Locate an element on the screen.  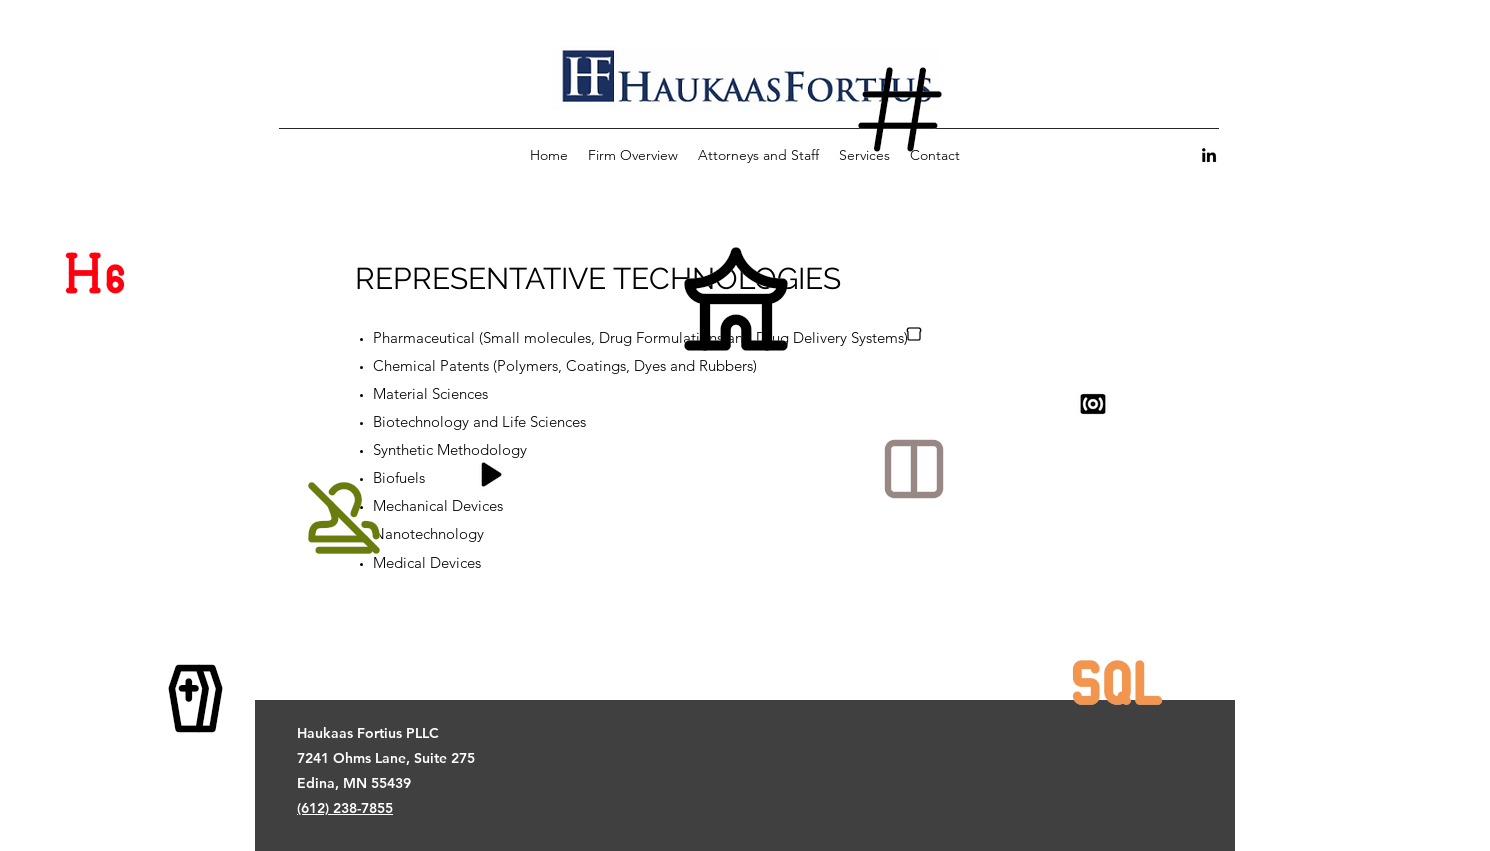
browse bakery or bread products is located at coordinates (914, 334).